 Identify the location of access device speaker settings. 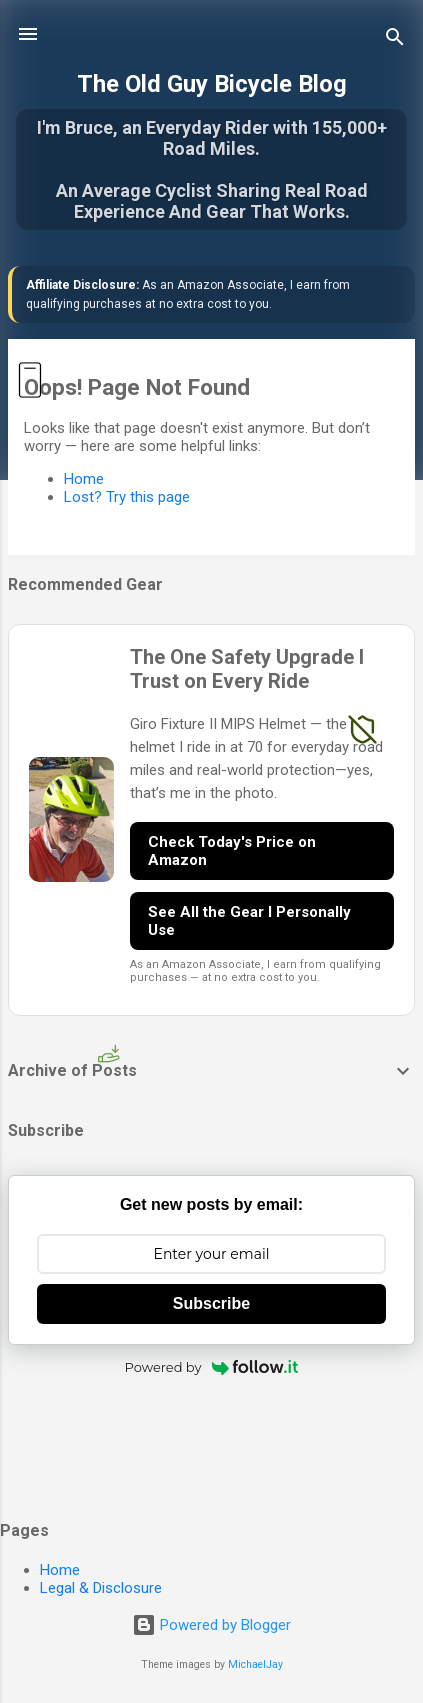
(30, 380).